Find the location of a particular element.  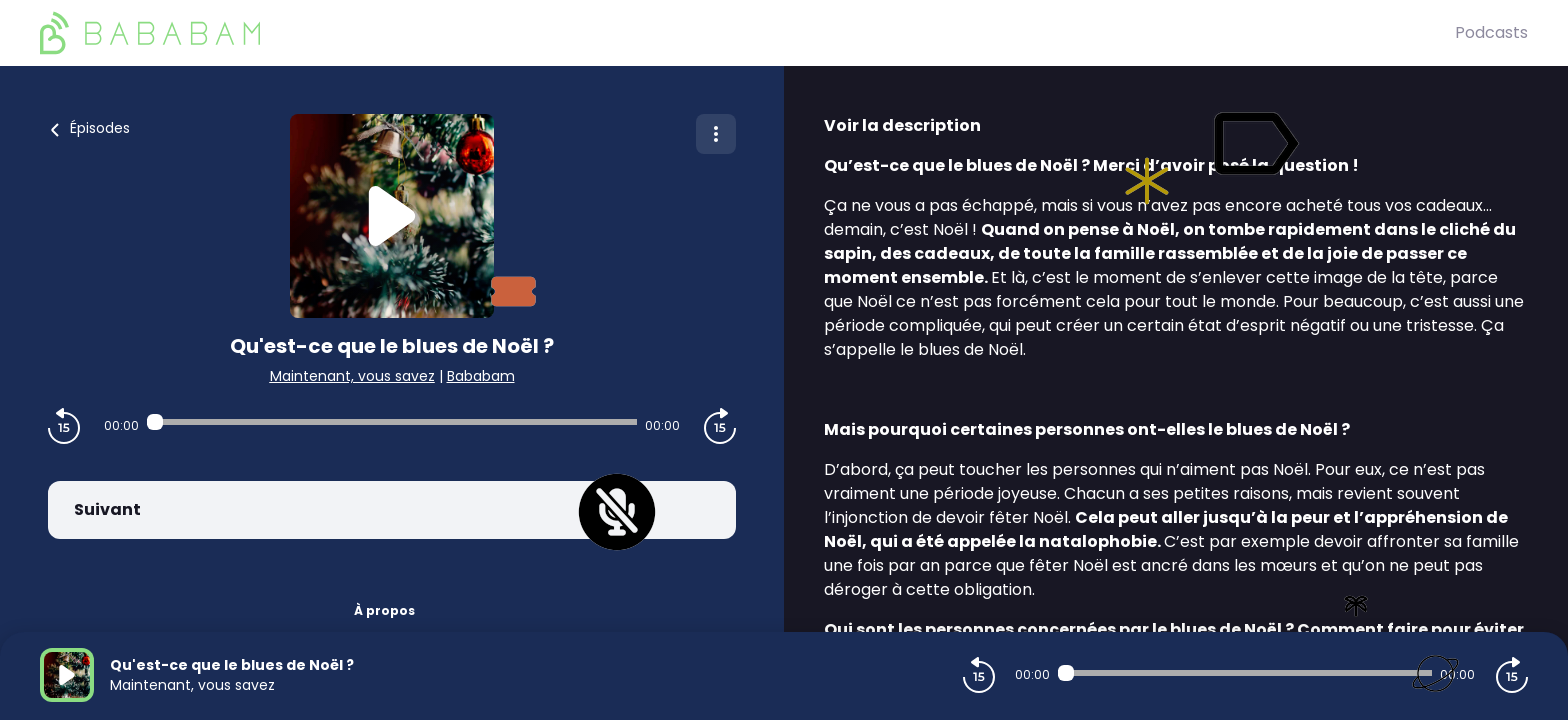

explore global or worldwide content is located at coordinates (1435, 673).